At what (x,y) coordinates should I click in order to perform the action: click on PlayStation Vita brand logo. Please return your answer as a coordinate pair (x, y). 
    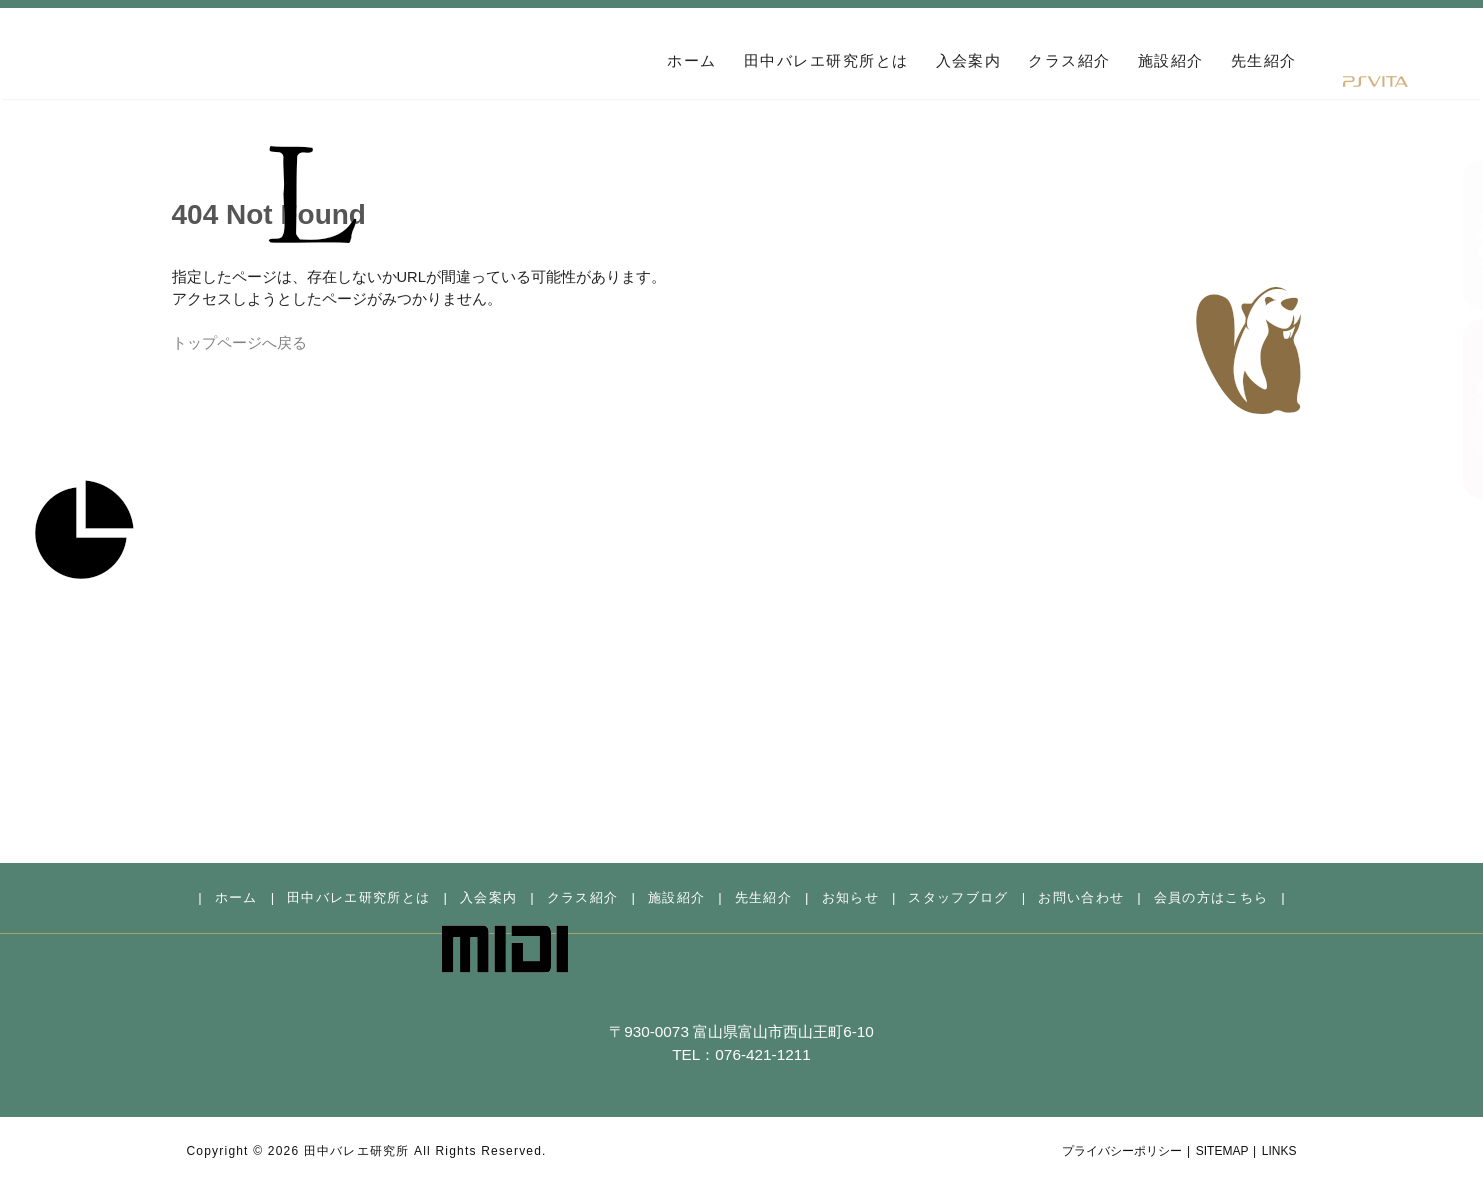
    Looking at the image, I should click on (1375, 81).